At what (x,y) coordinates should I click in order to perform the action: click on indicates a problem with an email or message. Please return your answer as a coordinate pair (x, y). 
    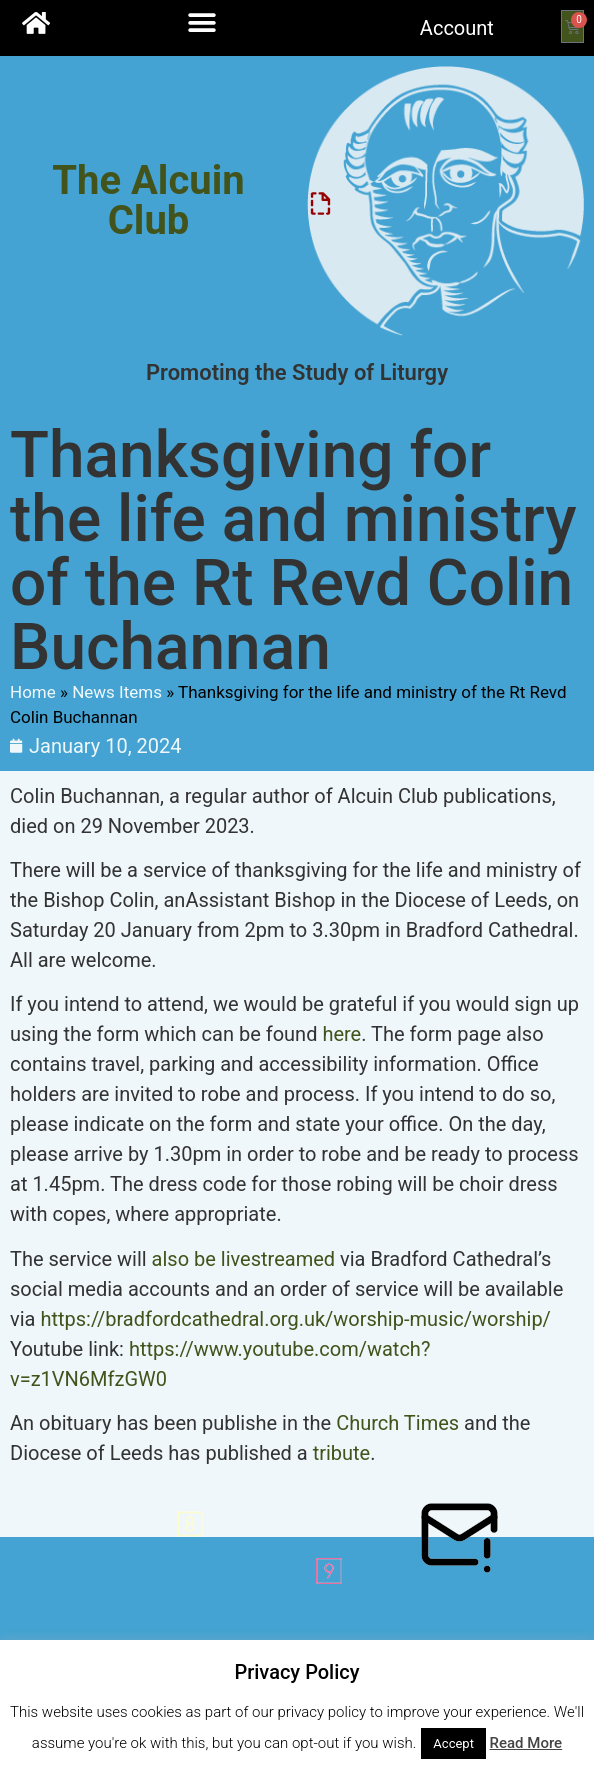
    Looking at the image, I should click on (459, 1534).